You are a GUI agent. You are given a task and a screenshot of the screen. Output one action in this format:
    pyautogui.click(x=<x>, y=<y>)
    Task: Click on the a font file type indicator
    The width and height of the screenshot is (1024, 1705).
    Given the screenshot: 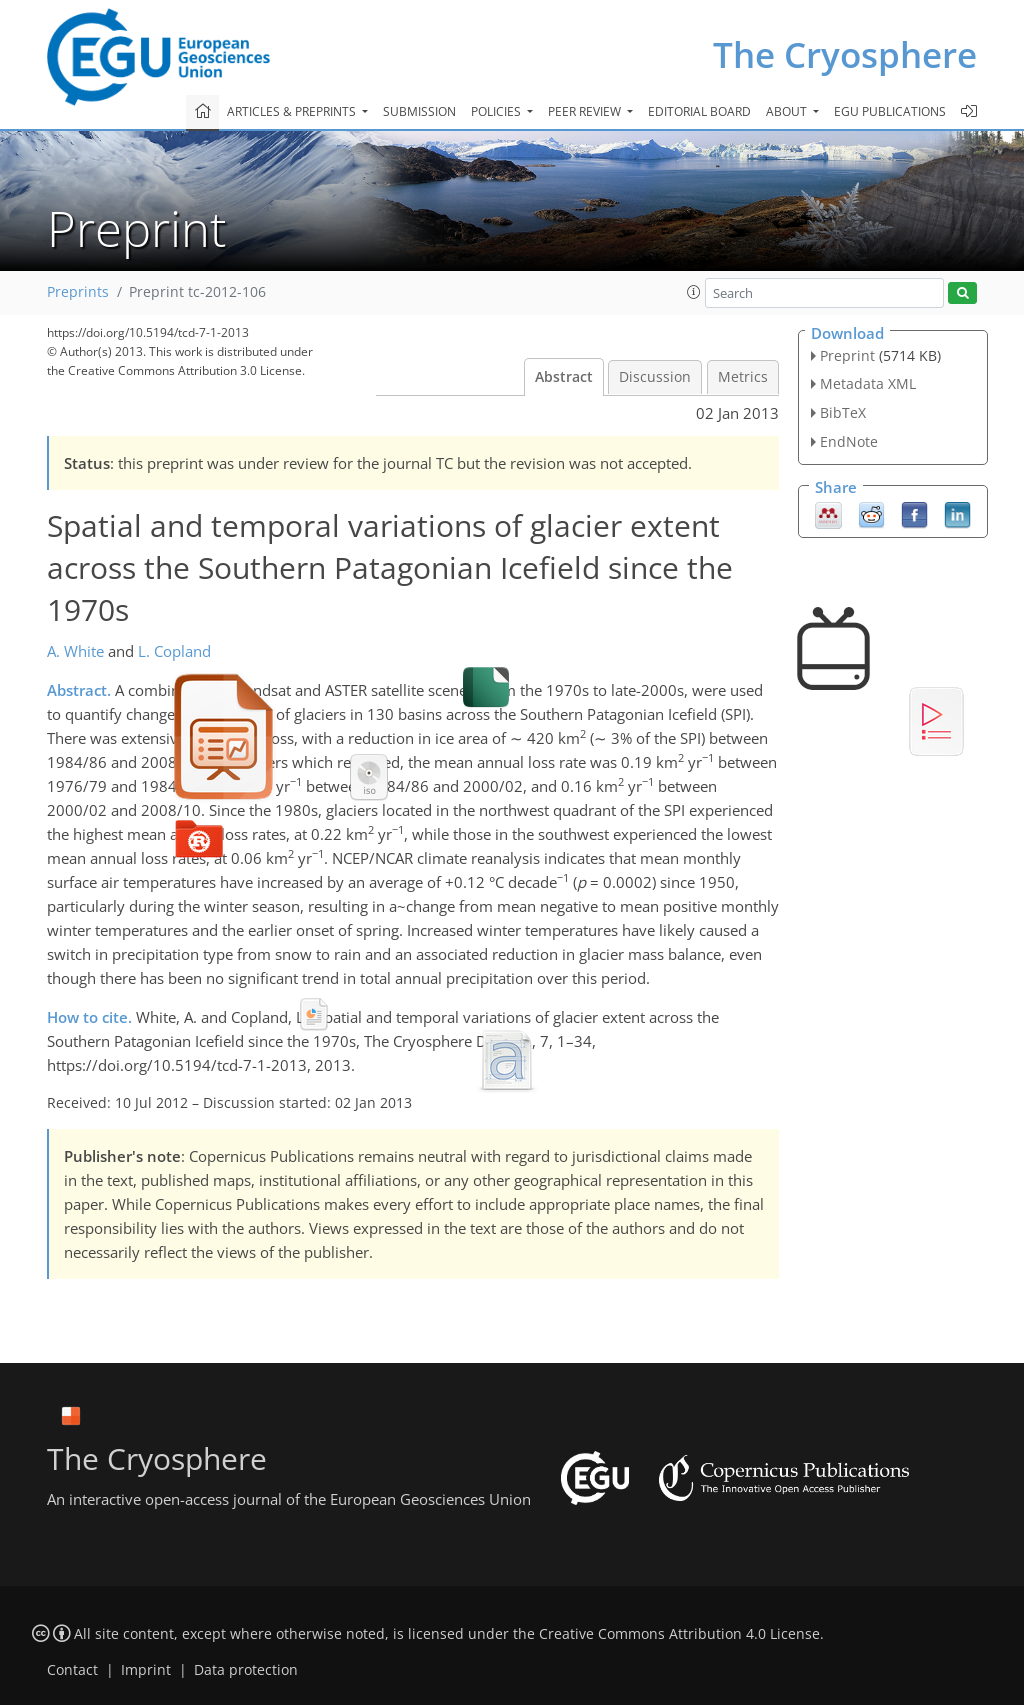 What is the action you would take?
    pyautogui.click(x=508, y=1060)
    